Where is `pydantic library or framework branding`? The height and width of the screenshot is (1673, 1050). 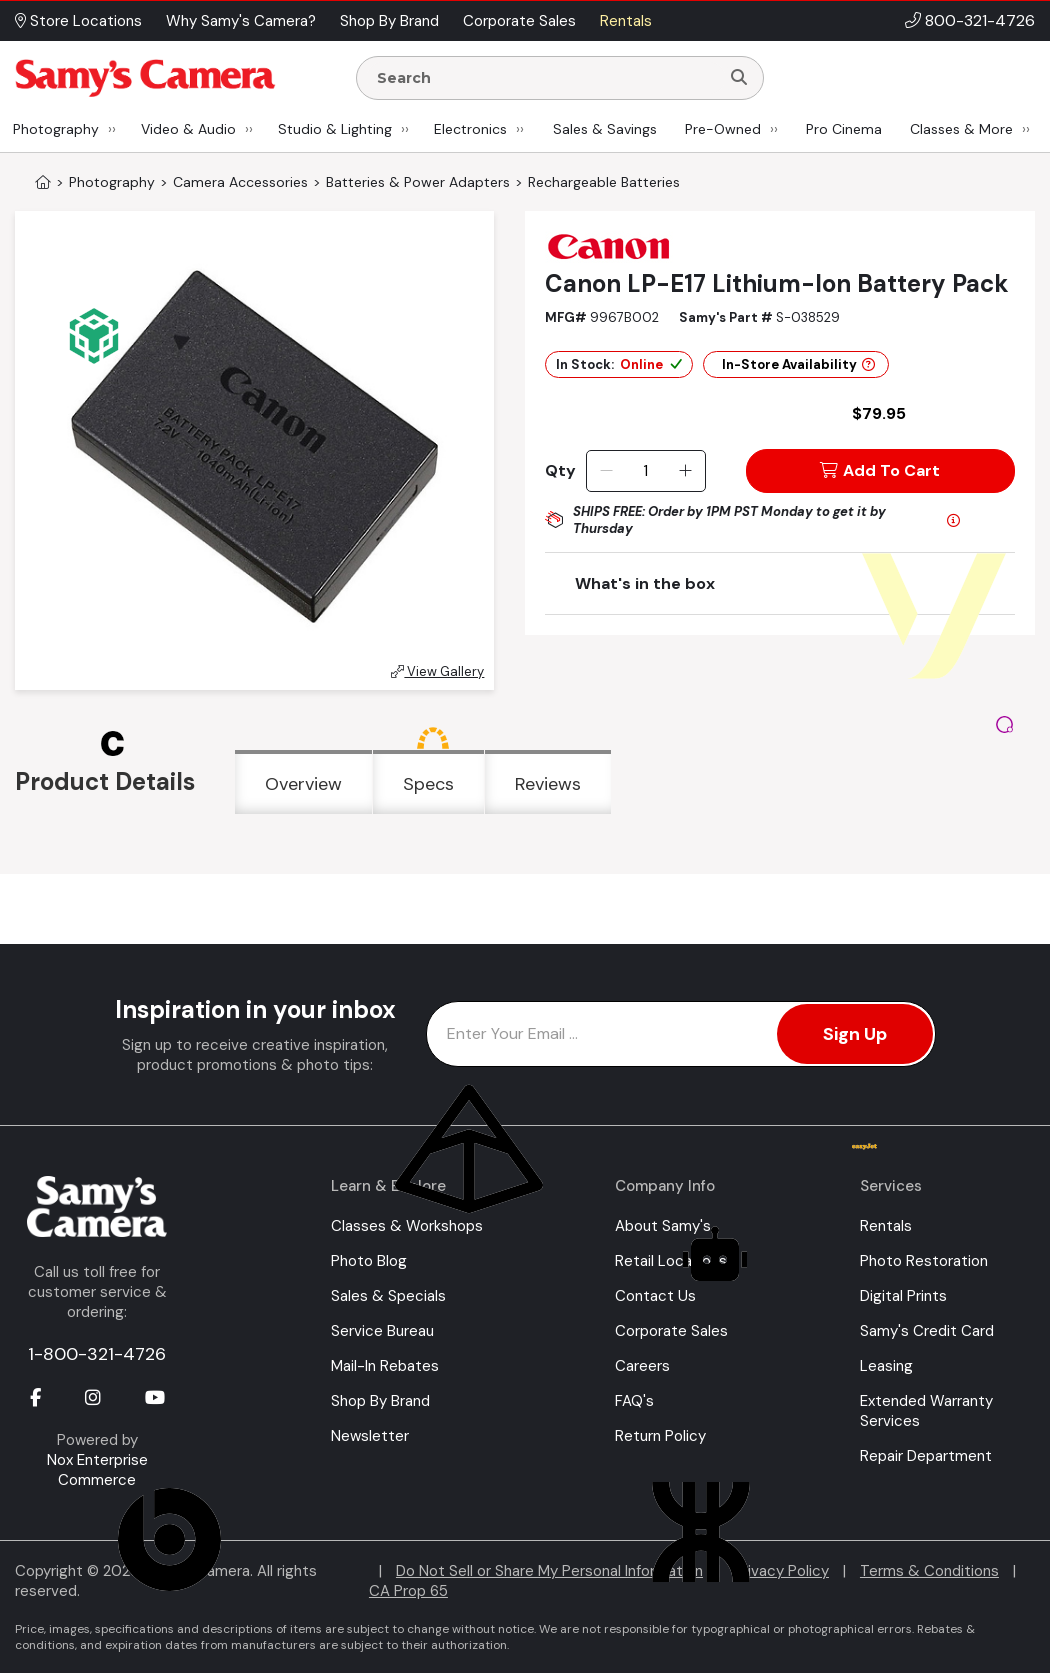
pydantic library or framework branding is located at coordinates (469, 1149).